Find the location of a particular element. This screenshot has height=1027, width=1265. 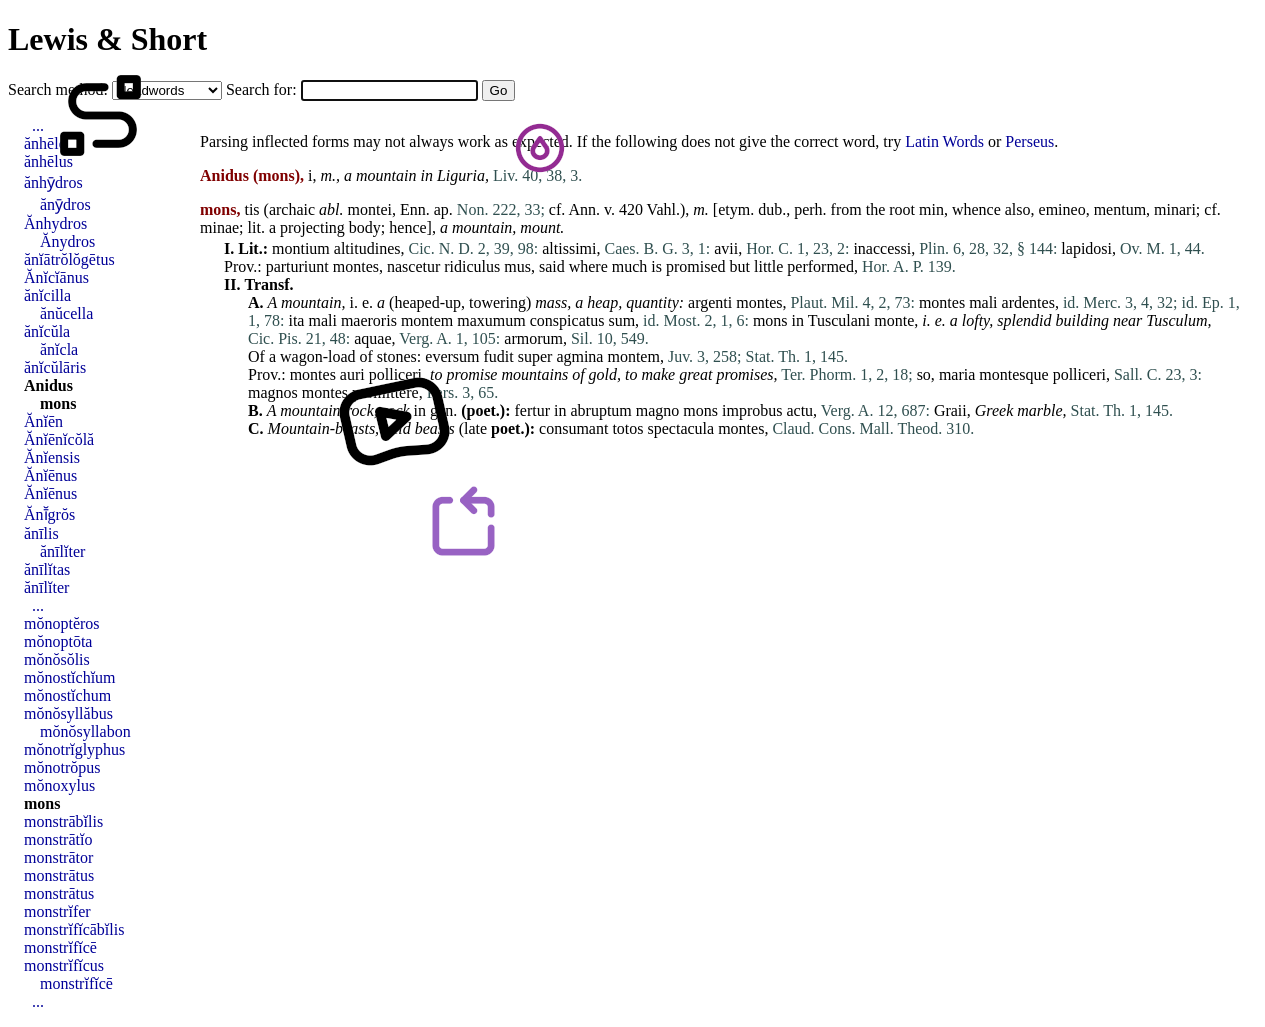

open YouTube Kids app is located at coordinates (394, 421).